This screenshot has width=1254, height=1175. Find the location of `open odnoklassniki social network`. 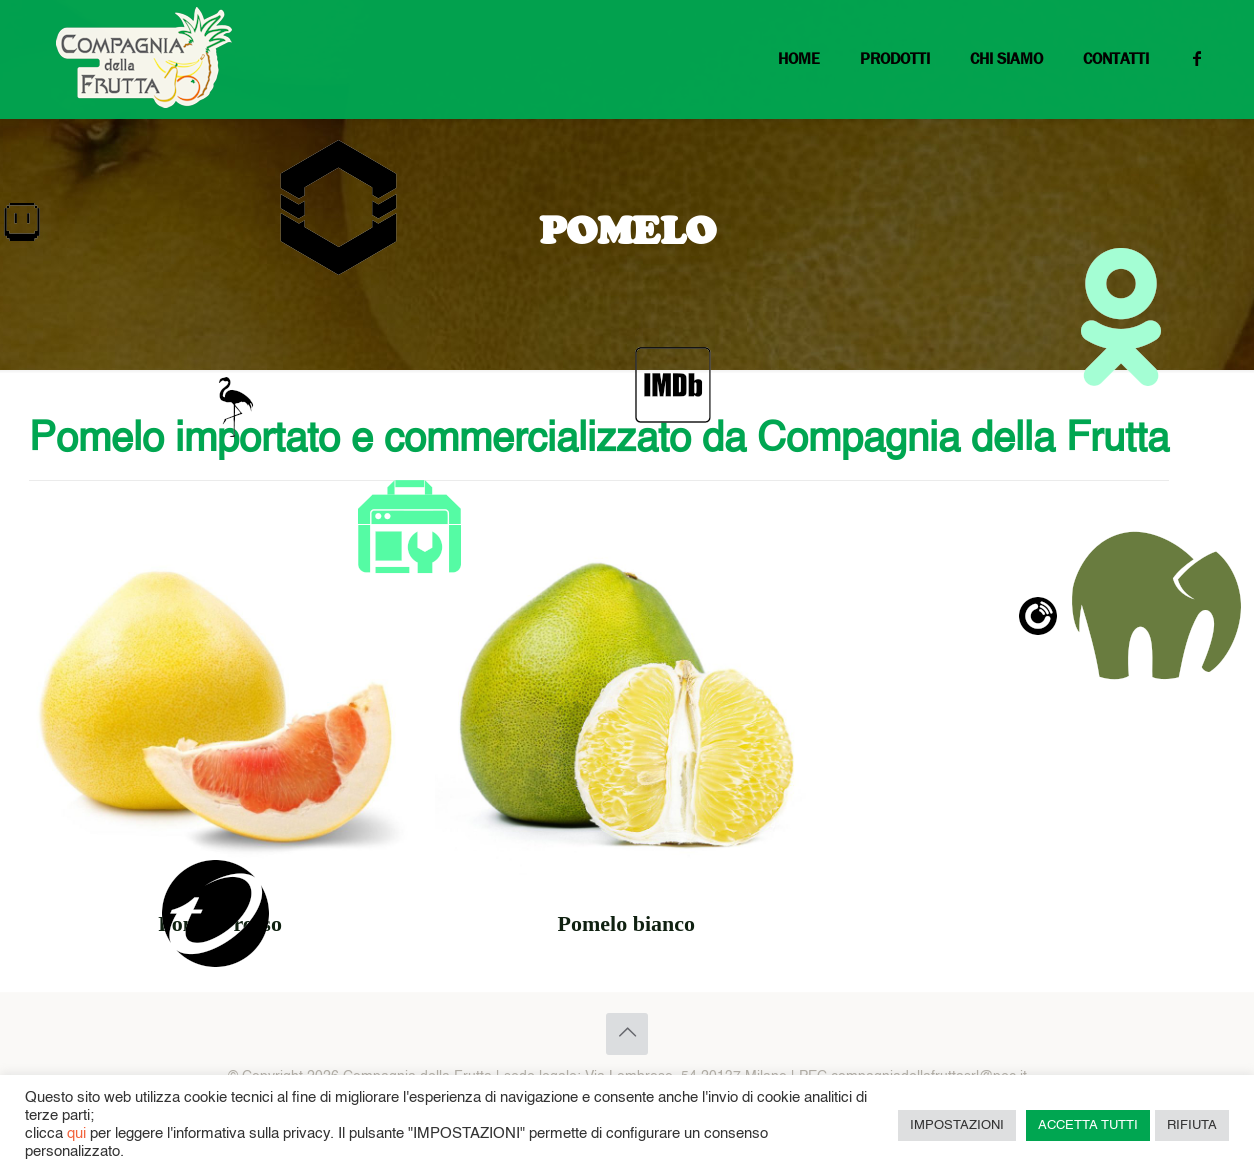

open odnoklassniki social network is located at coordinates (1121, 317).